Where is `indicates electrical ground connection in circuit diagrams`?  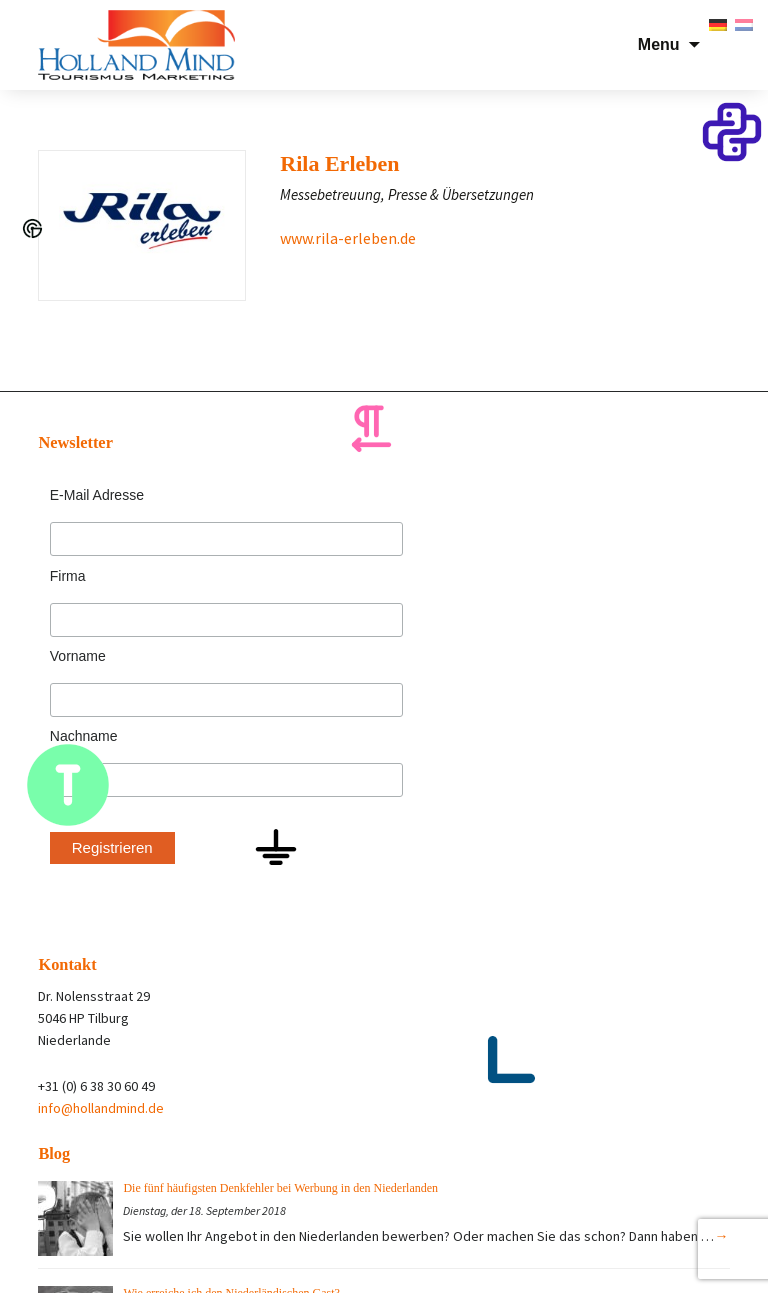 indicates electrical ground connection in circuit diagrams is located at coordinates (276, 847).